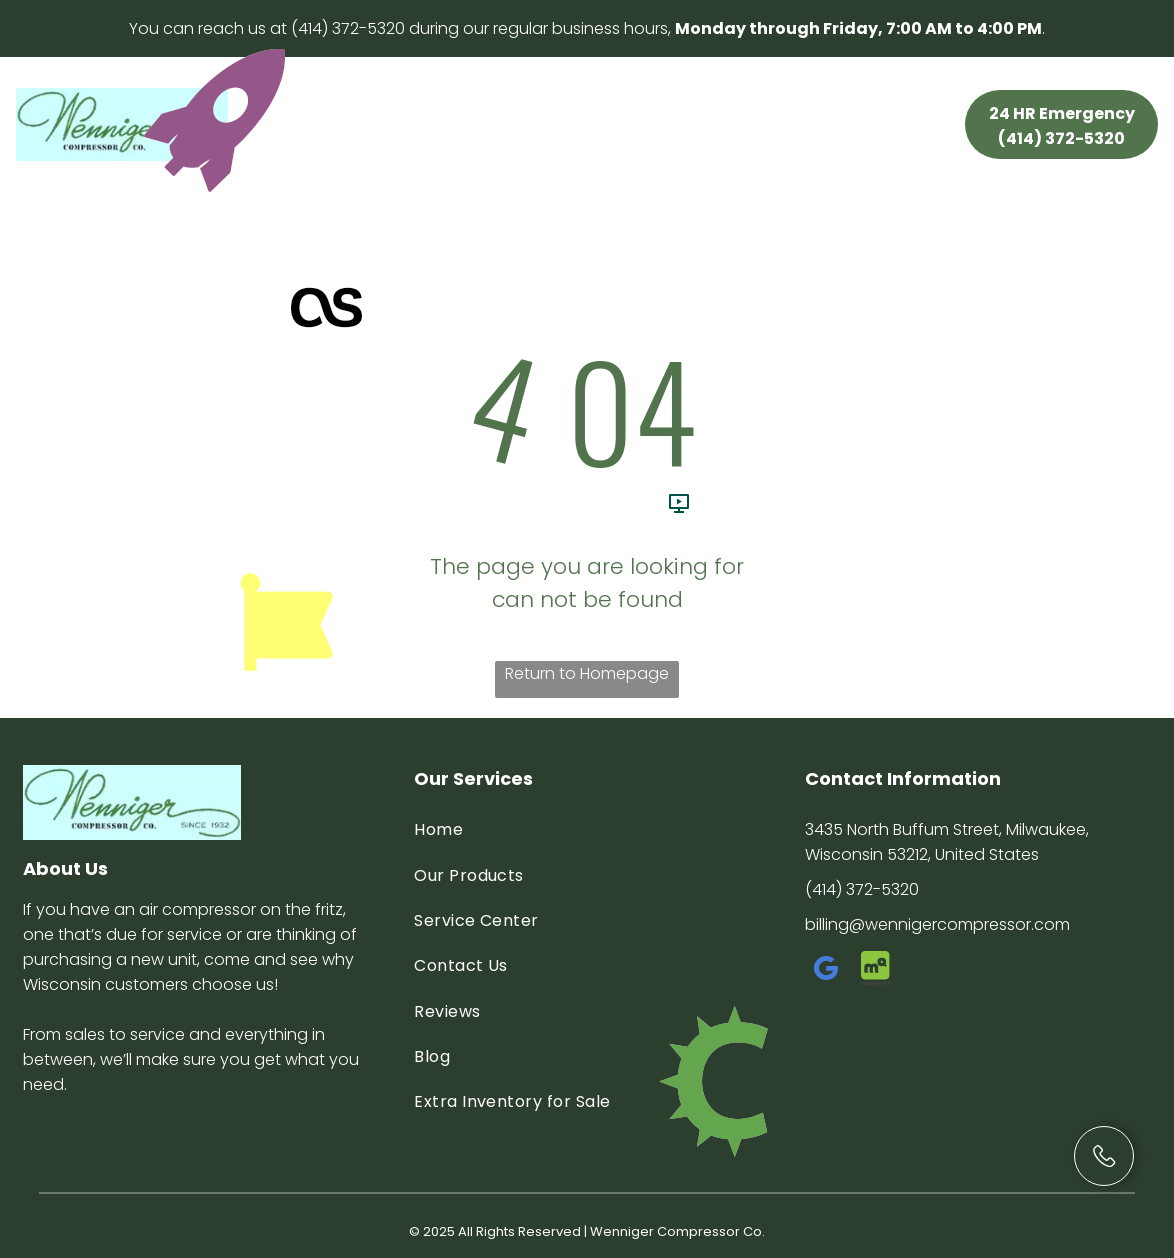 Image resolution: width=1174 pixels, height=1258 pixels. What do you see at coordinates (713, 1081) in the screenshot?
I see `open stencyl game development software` at bounding box center [713, 1081].